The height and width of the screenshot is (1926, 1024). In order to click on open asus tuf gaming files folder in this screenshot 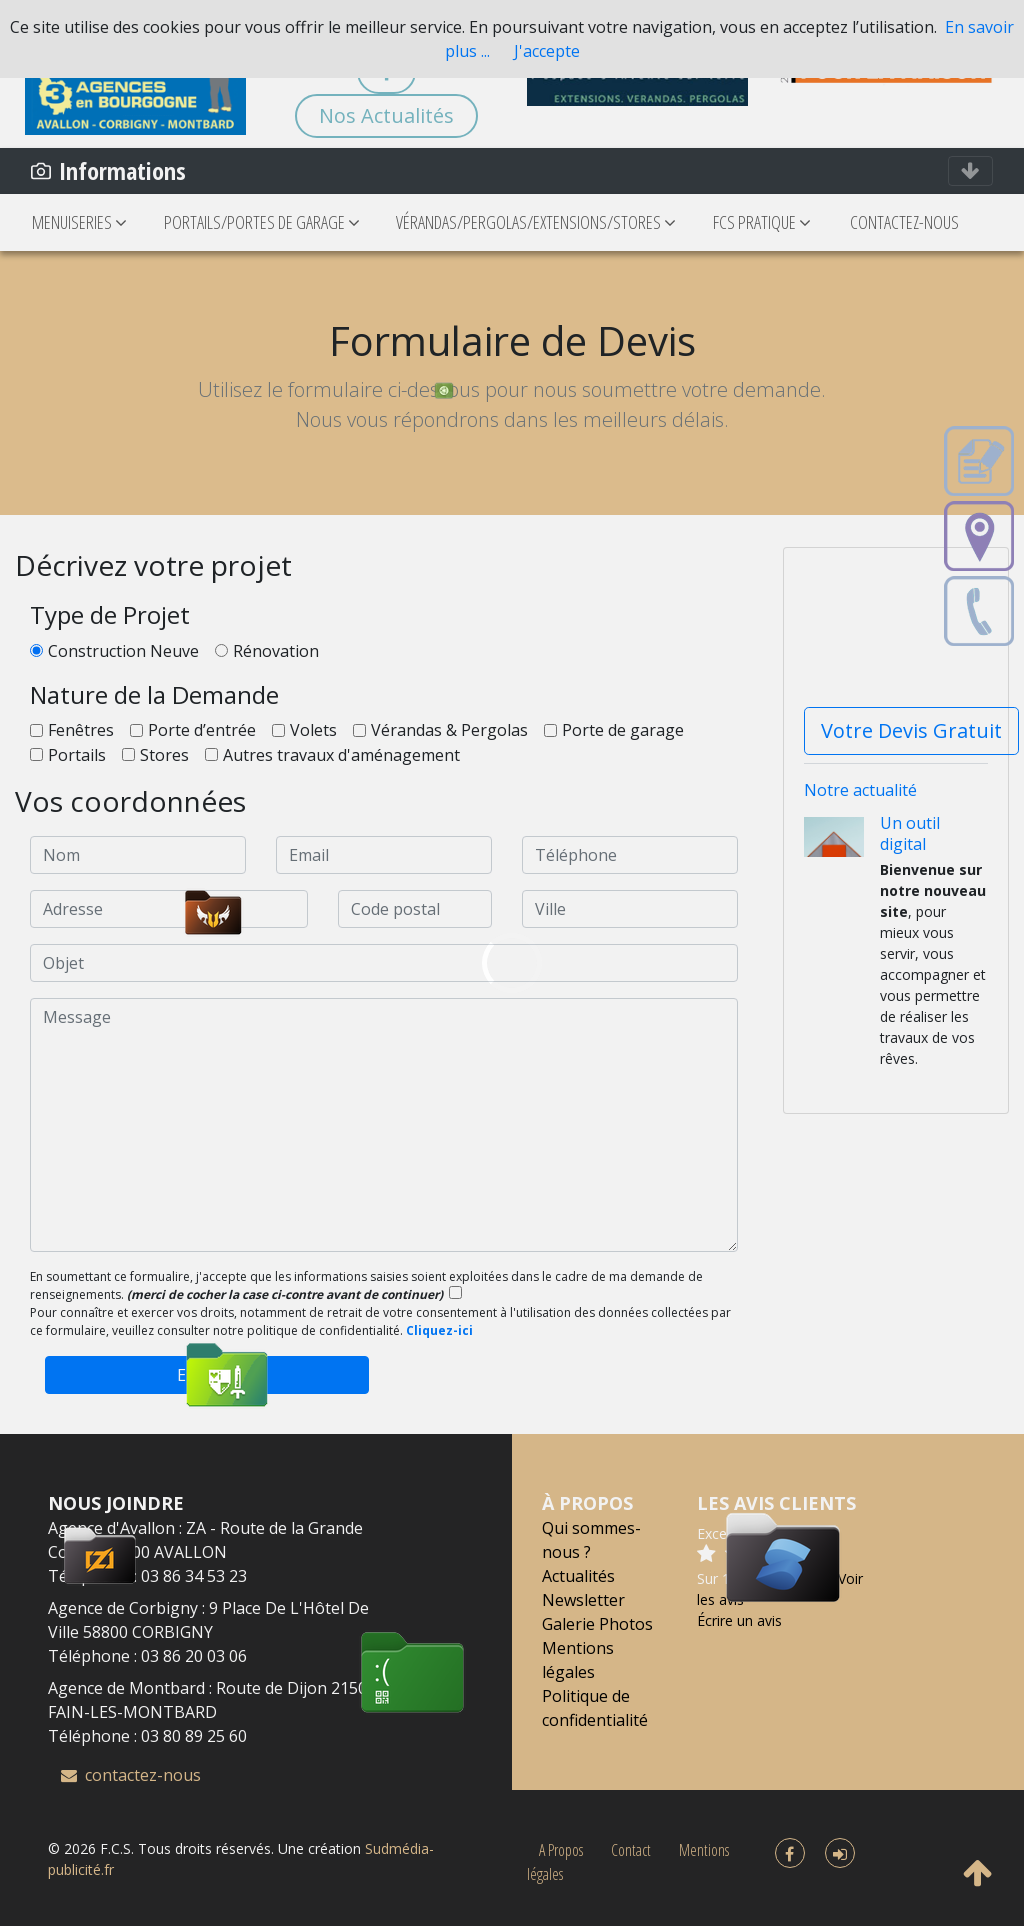, I will do `click(213, 914)`.